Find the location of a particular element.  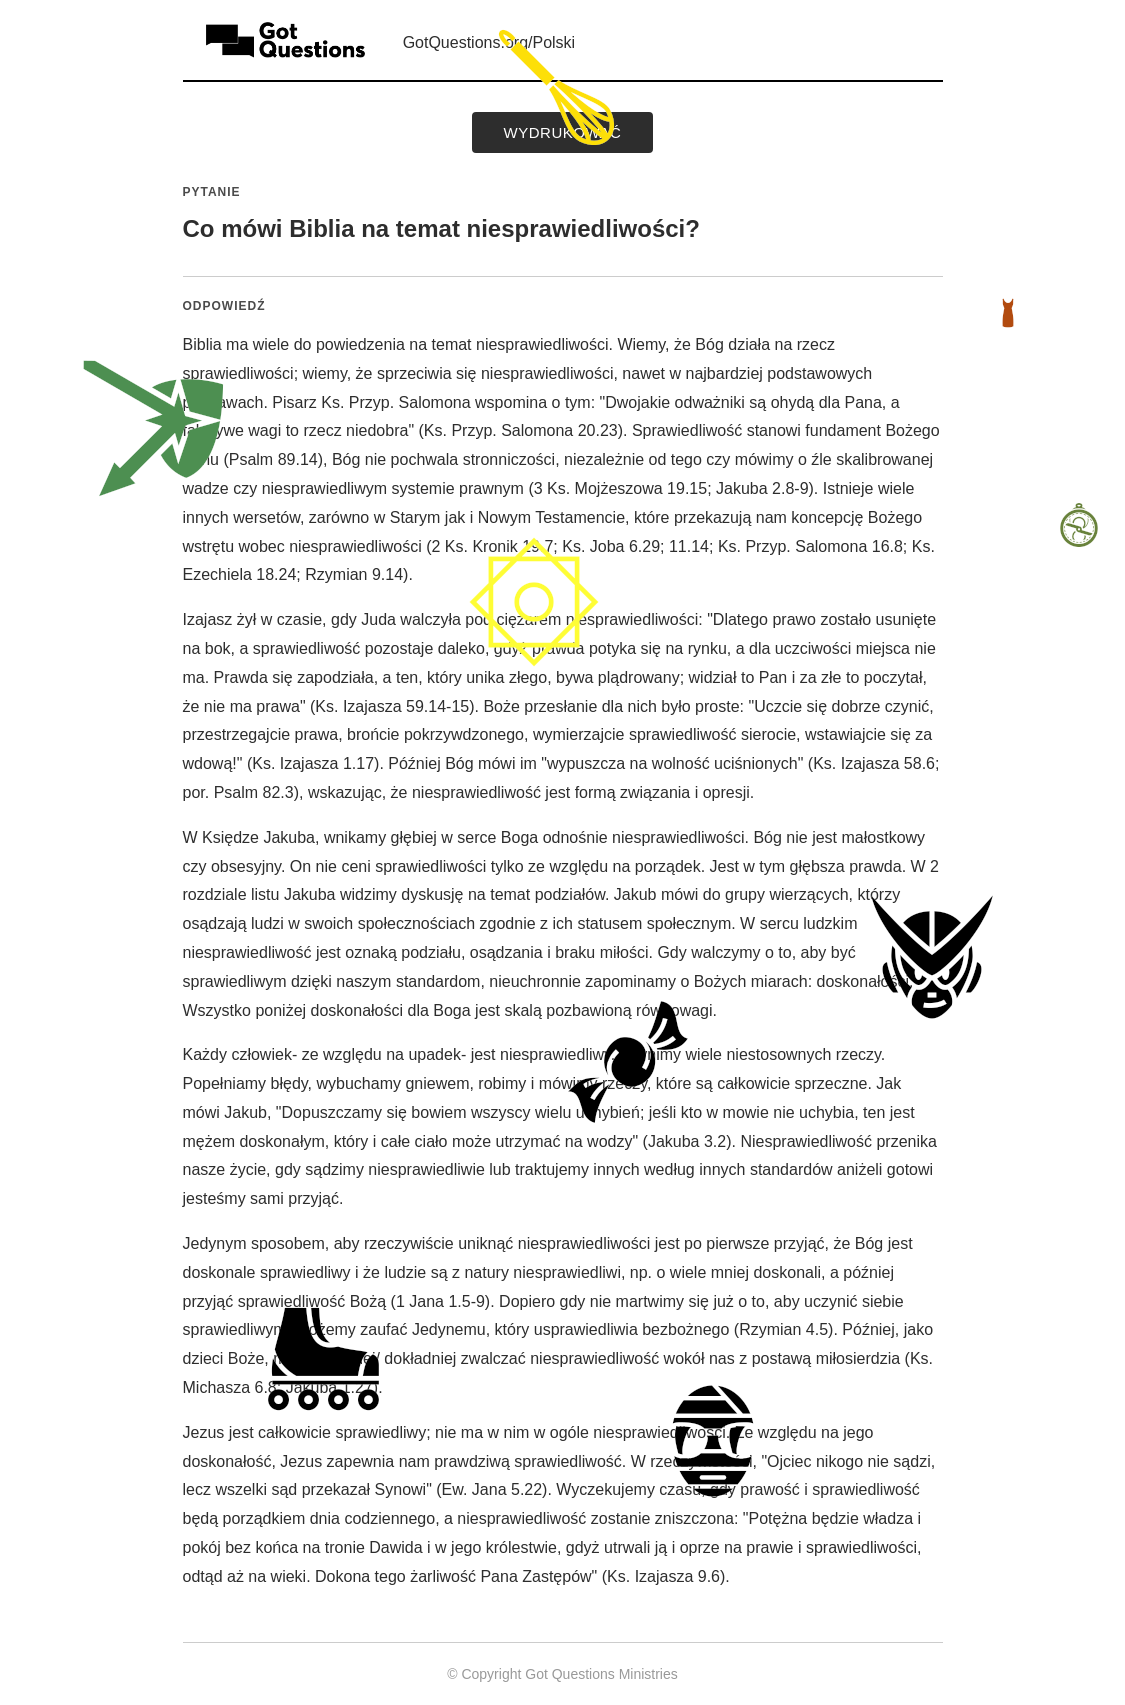

access cooking or baking tools is located at coordinates (556, 87).